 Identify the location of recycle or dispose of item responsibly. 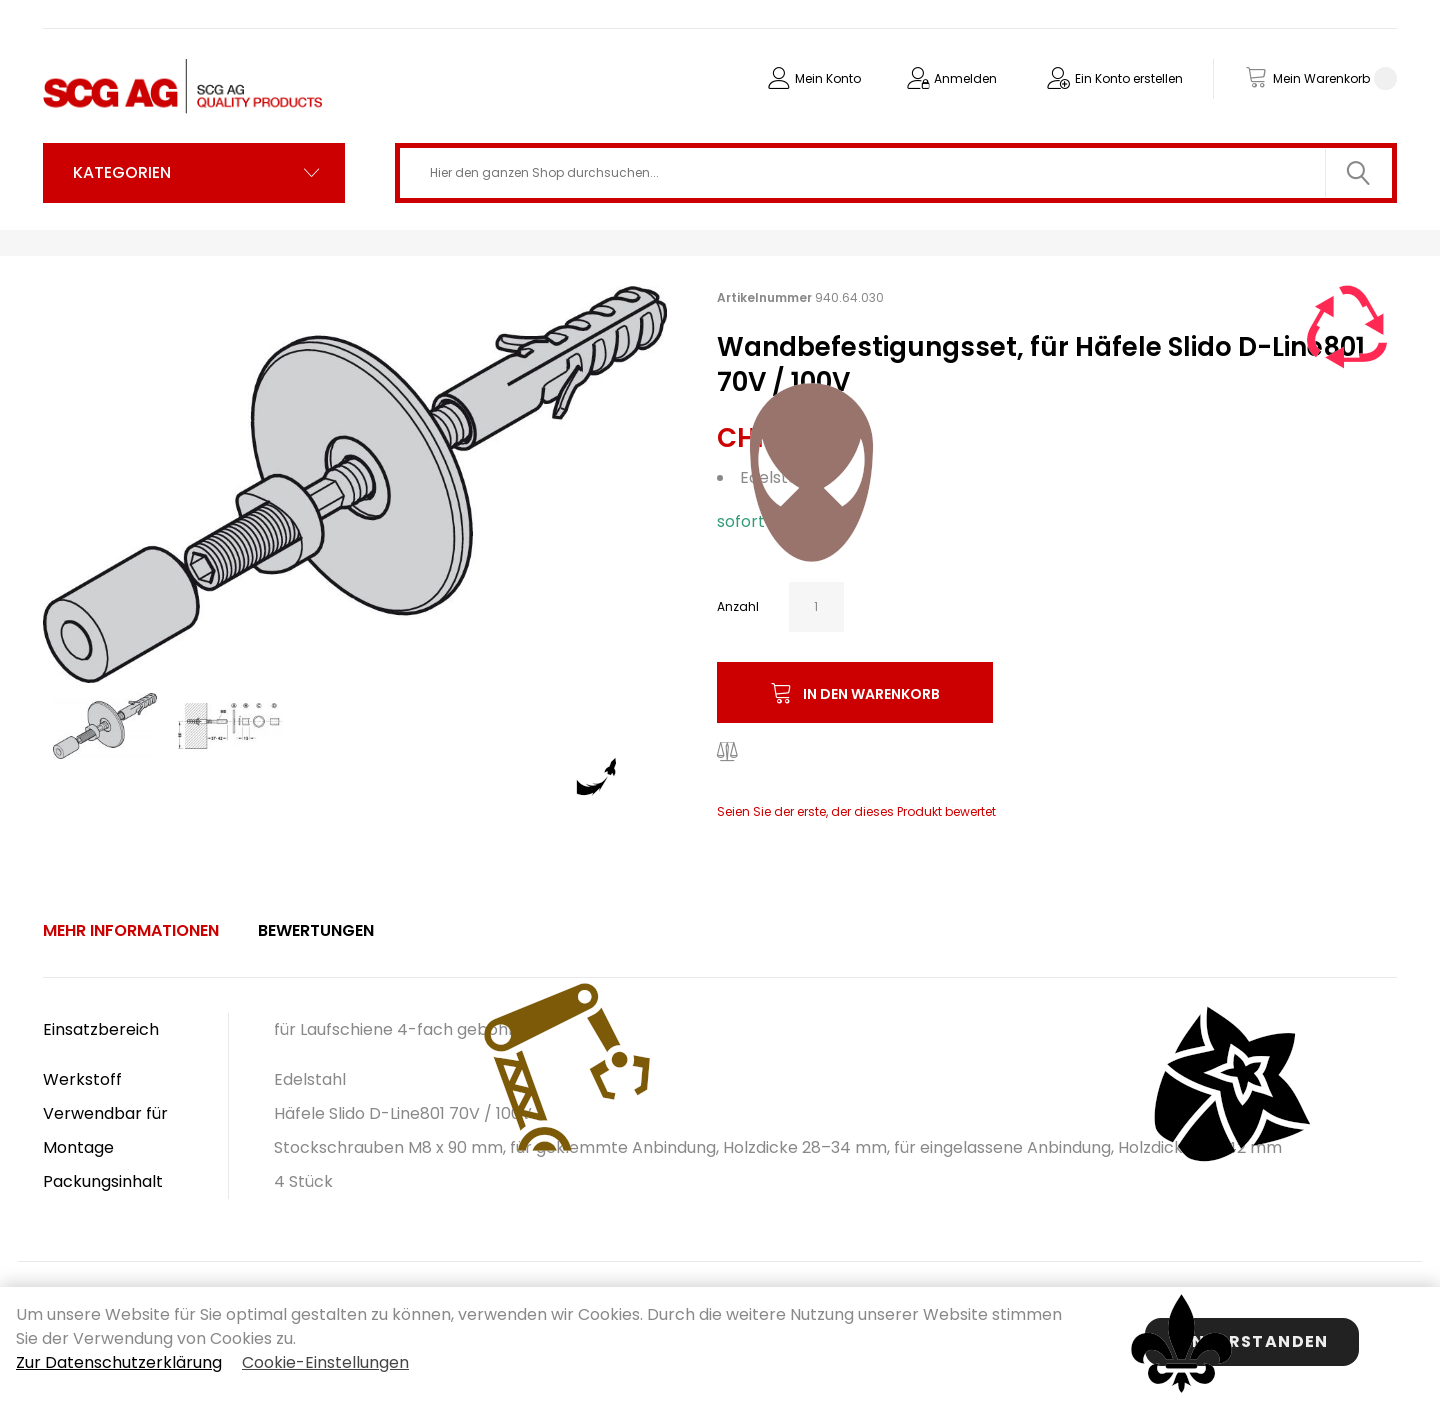
(1347, 327).